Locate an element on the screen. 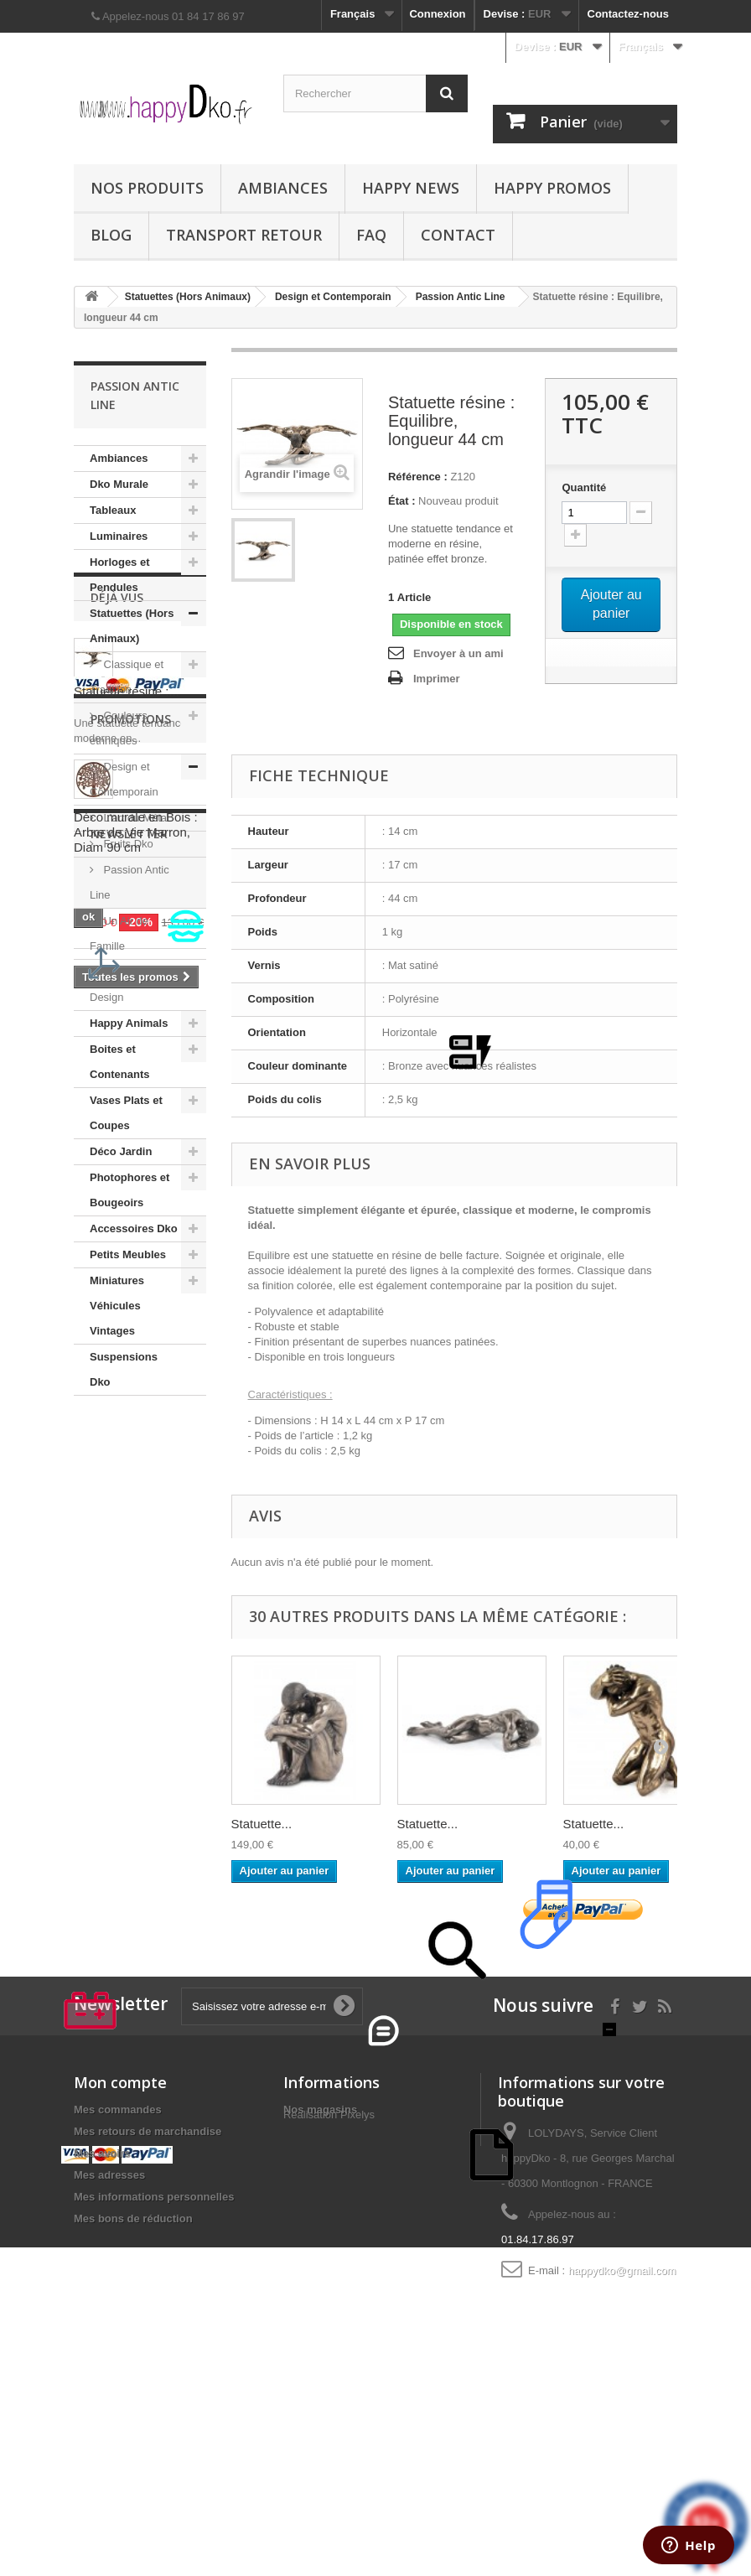  view or open a file is located at coordinates (491, 2154).